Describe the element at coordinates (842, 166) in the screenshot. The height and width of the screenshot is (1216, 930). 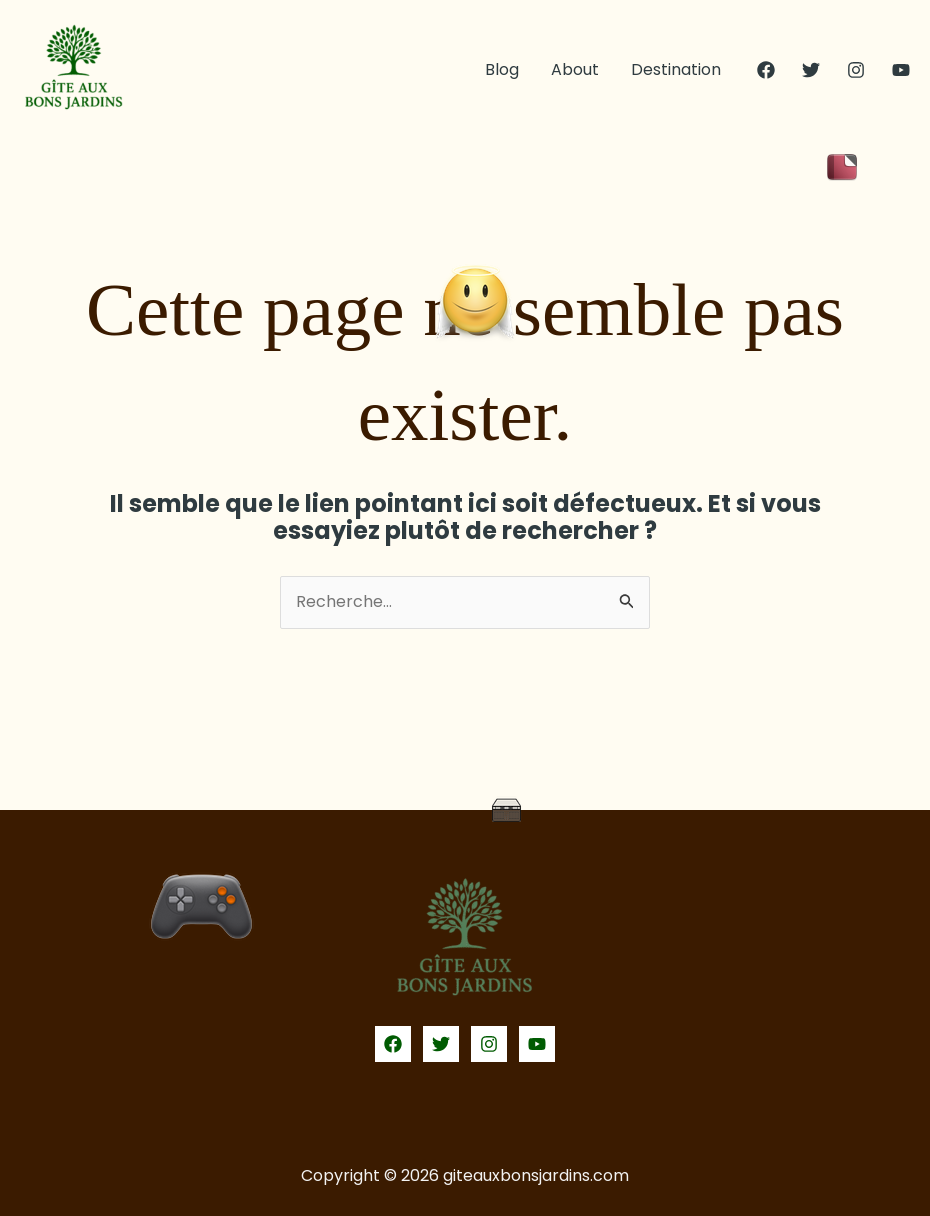
I see `change desktop wallpaper settings` at that location.